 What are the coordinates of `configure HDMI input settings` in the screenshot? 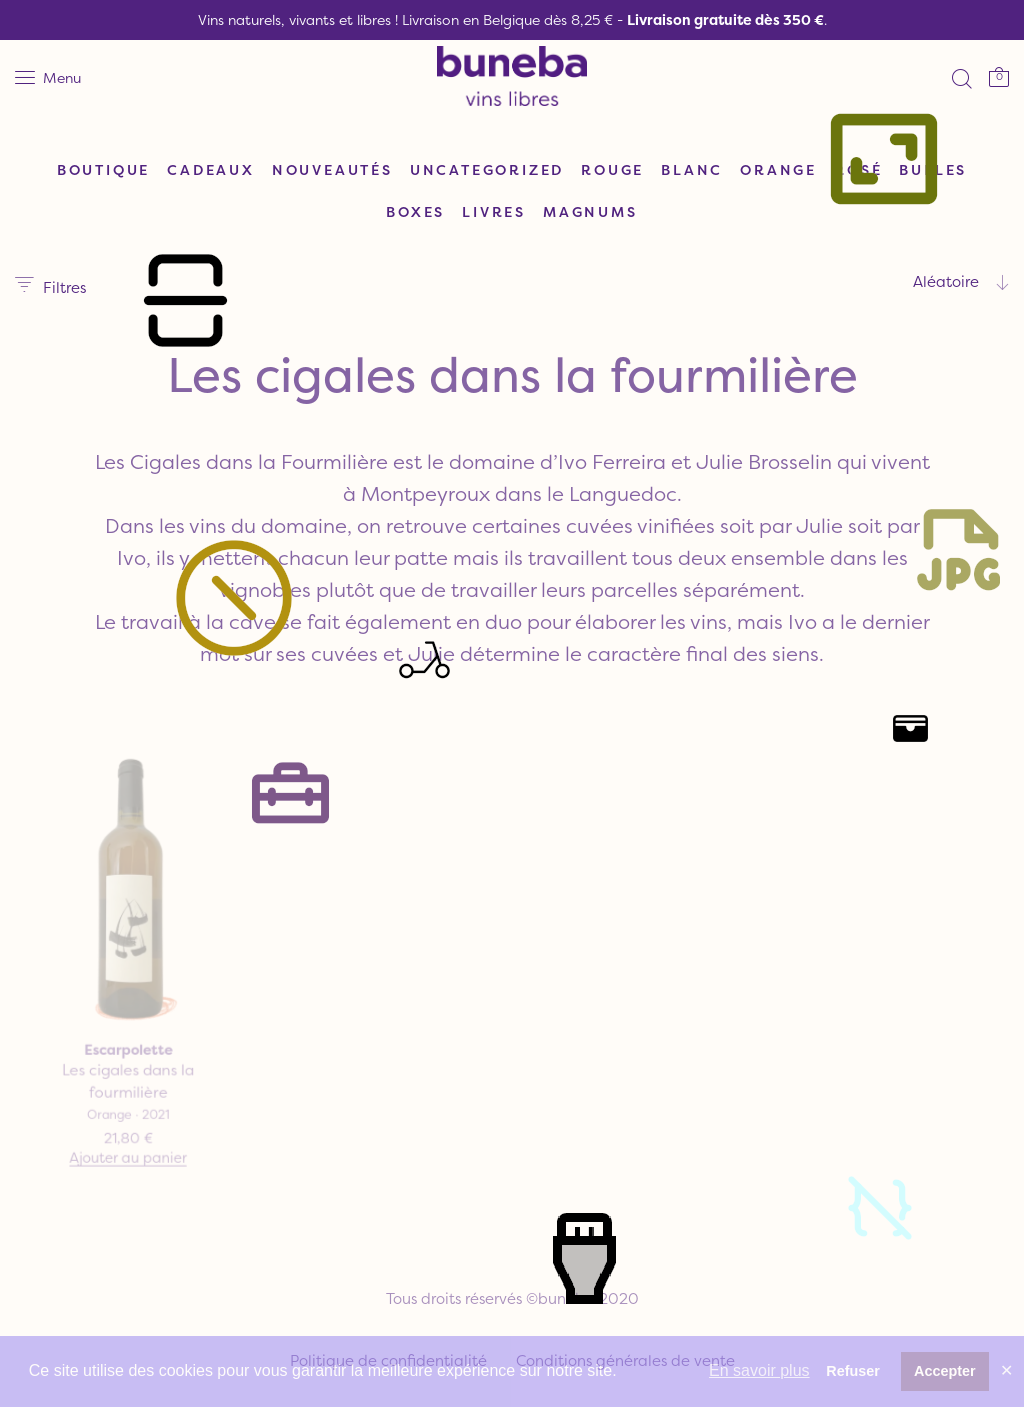 It's located at (584, 1258).